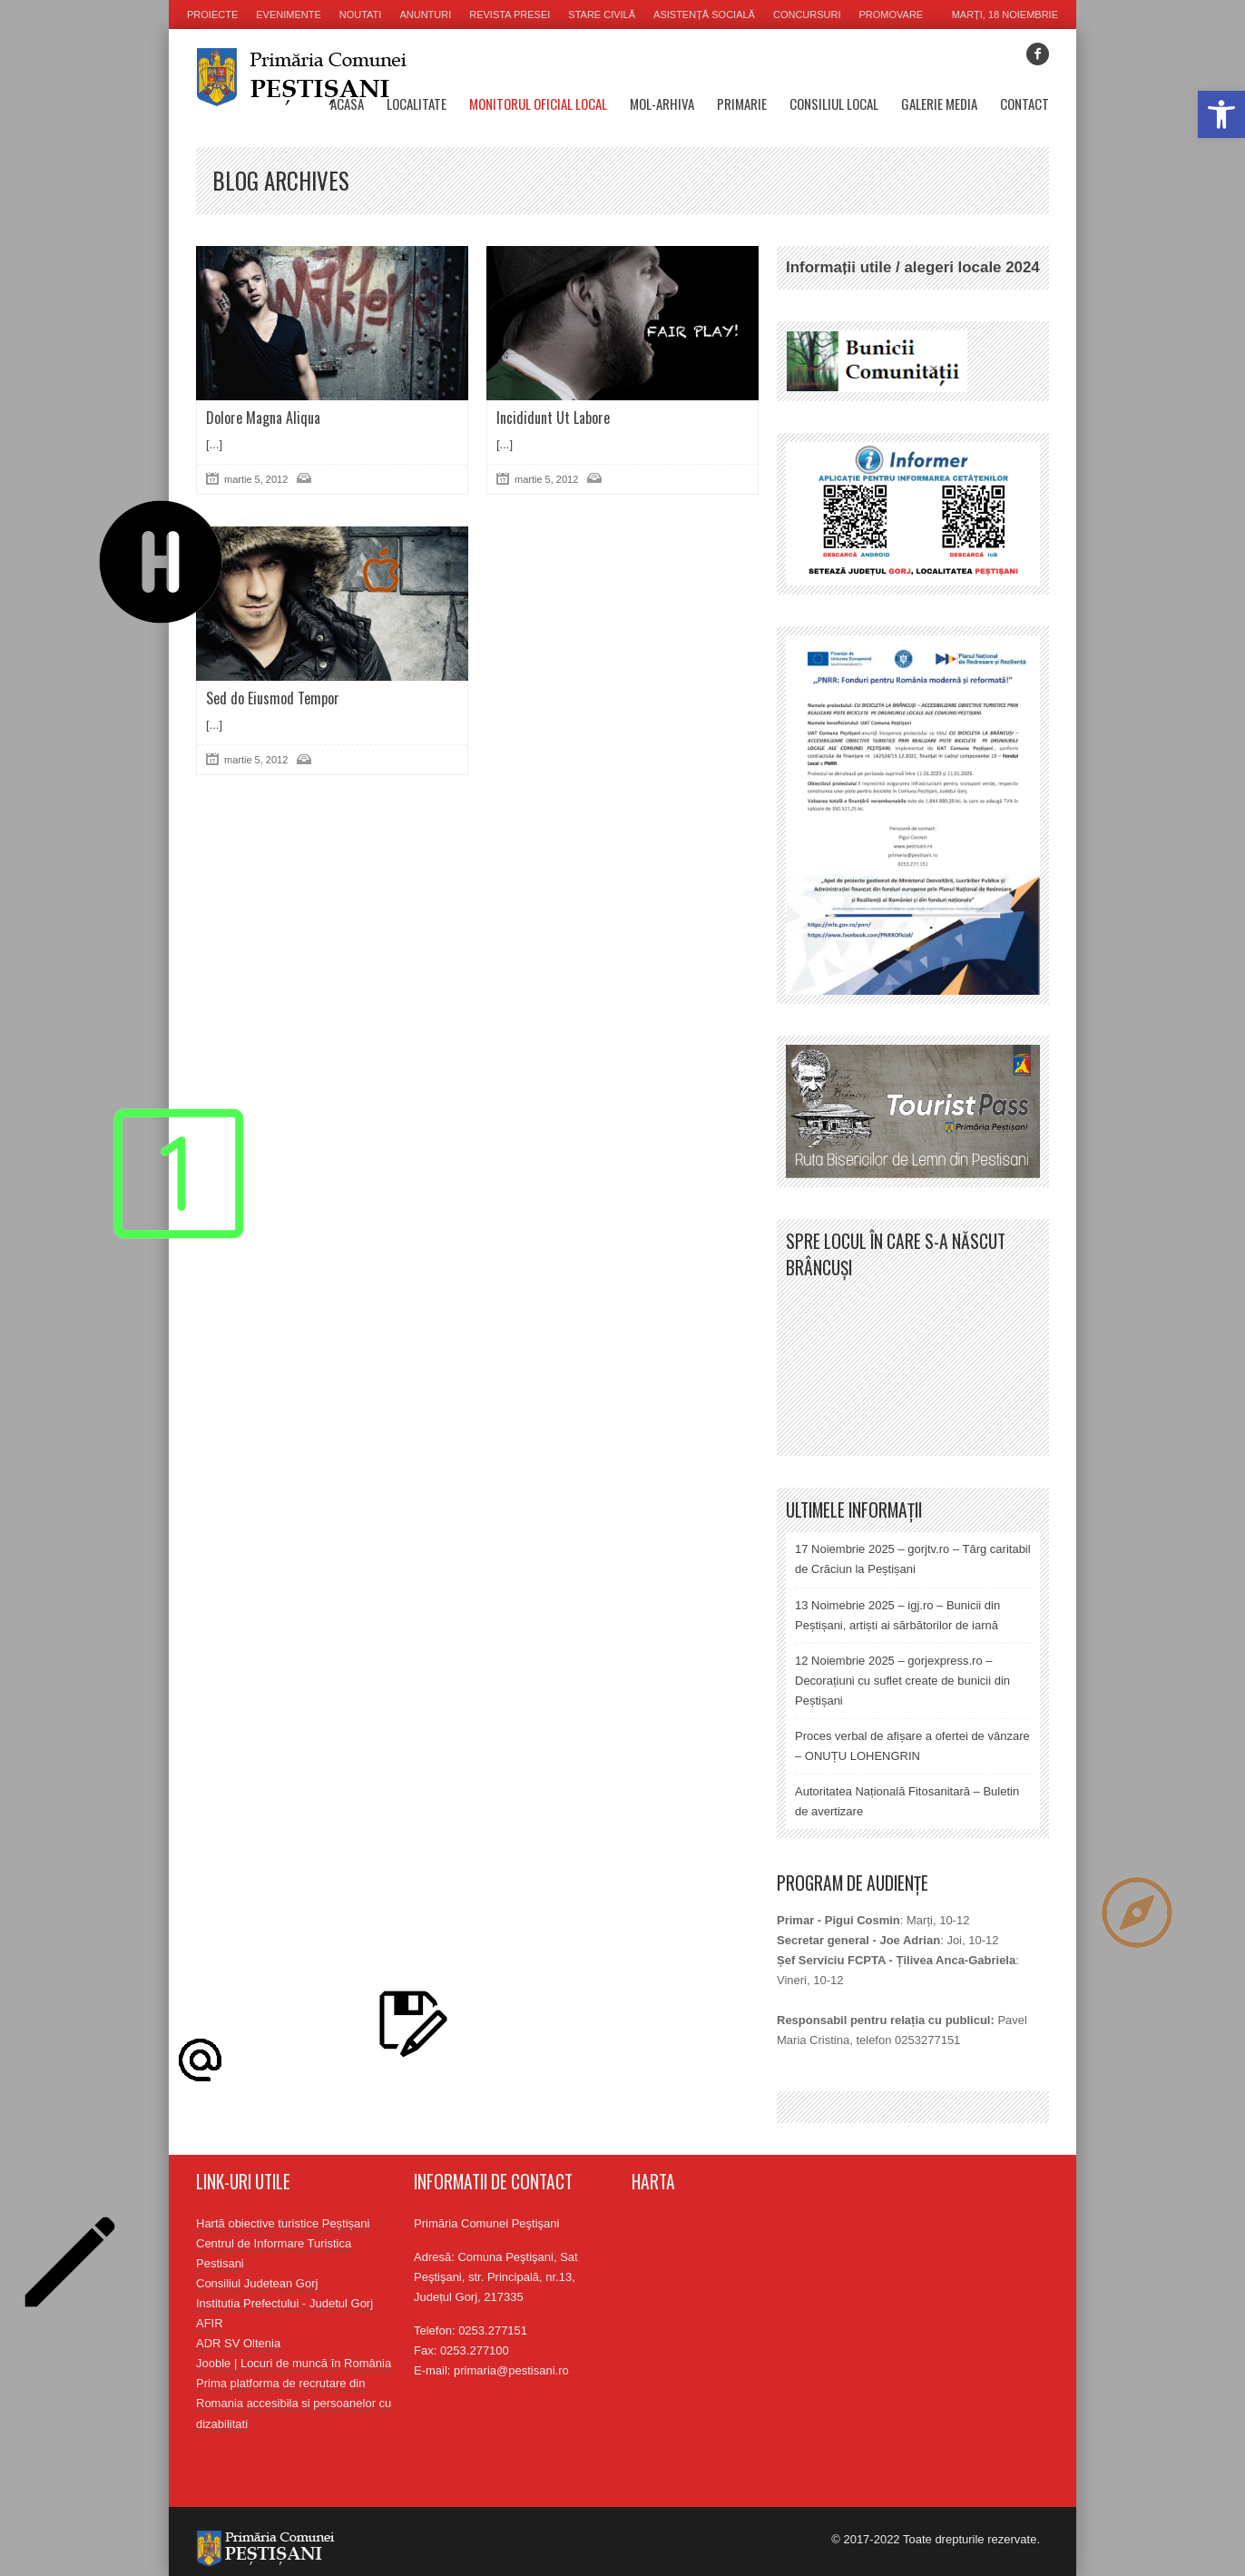  Describe the element at coordinates (70, 2262) in the screenshot. I see `edit content or settings` at that location.